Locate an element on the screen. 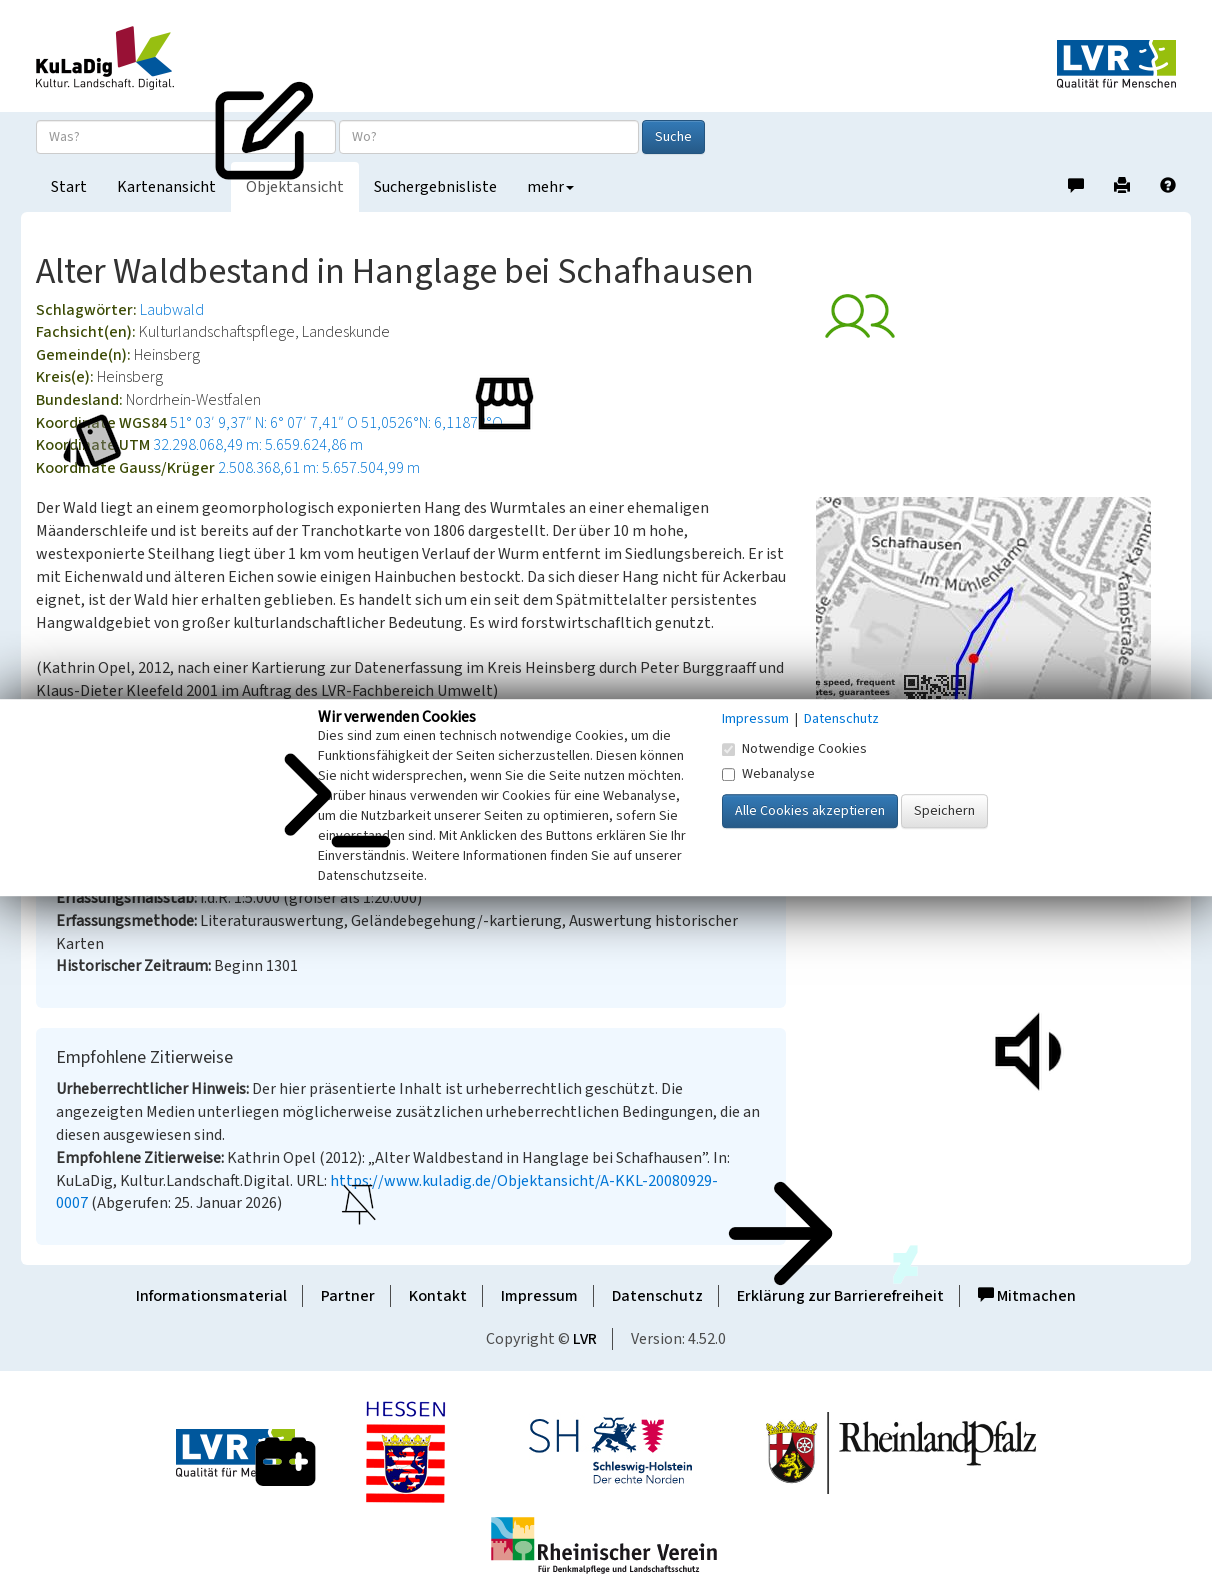 The width and height of the screenshot is (1212, 1595). navigate to the next item or page is located at coordinates (780, 1233).